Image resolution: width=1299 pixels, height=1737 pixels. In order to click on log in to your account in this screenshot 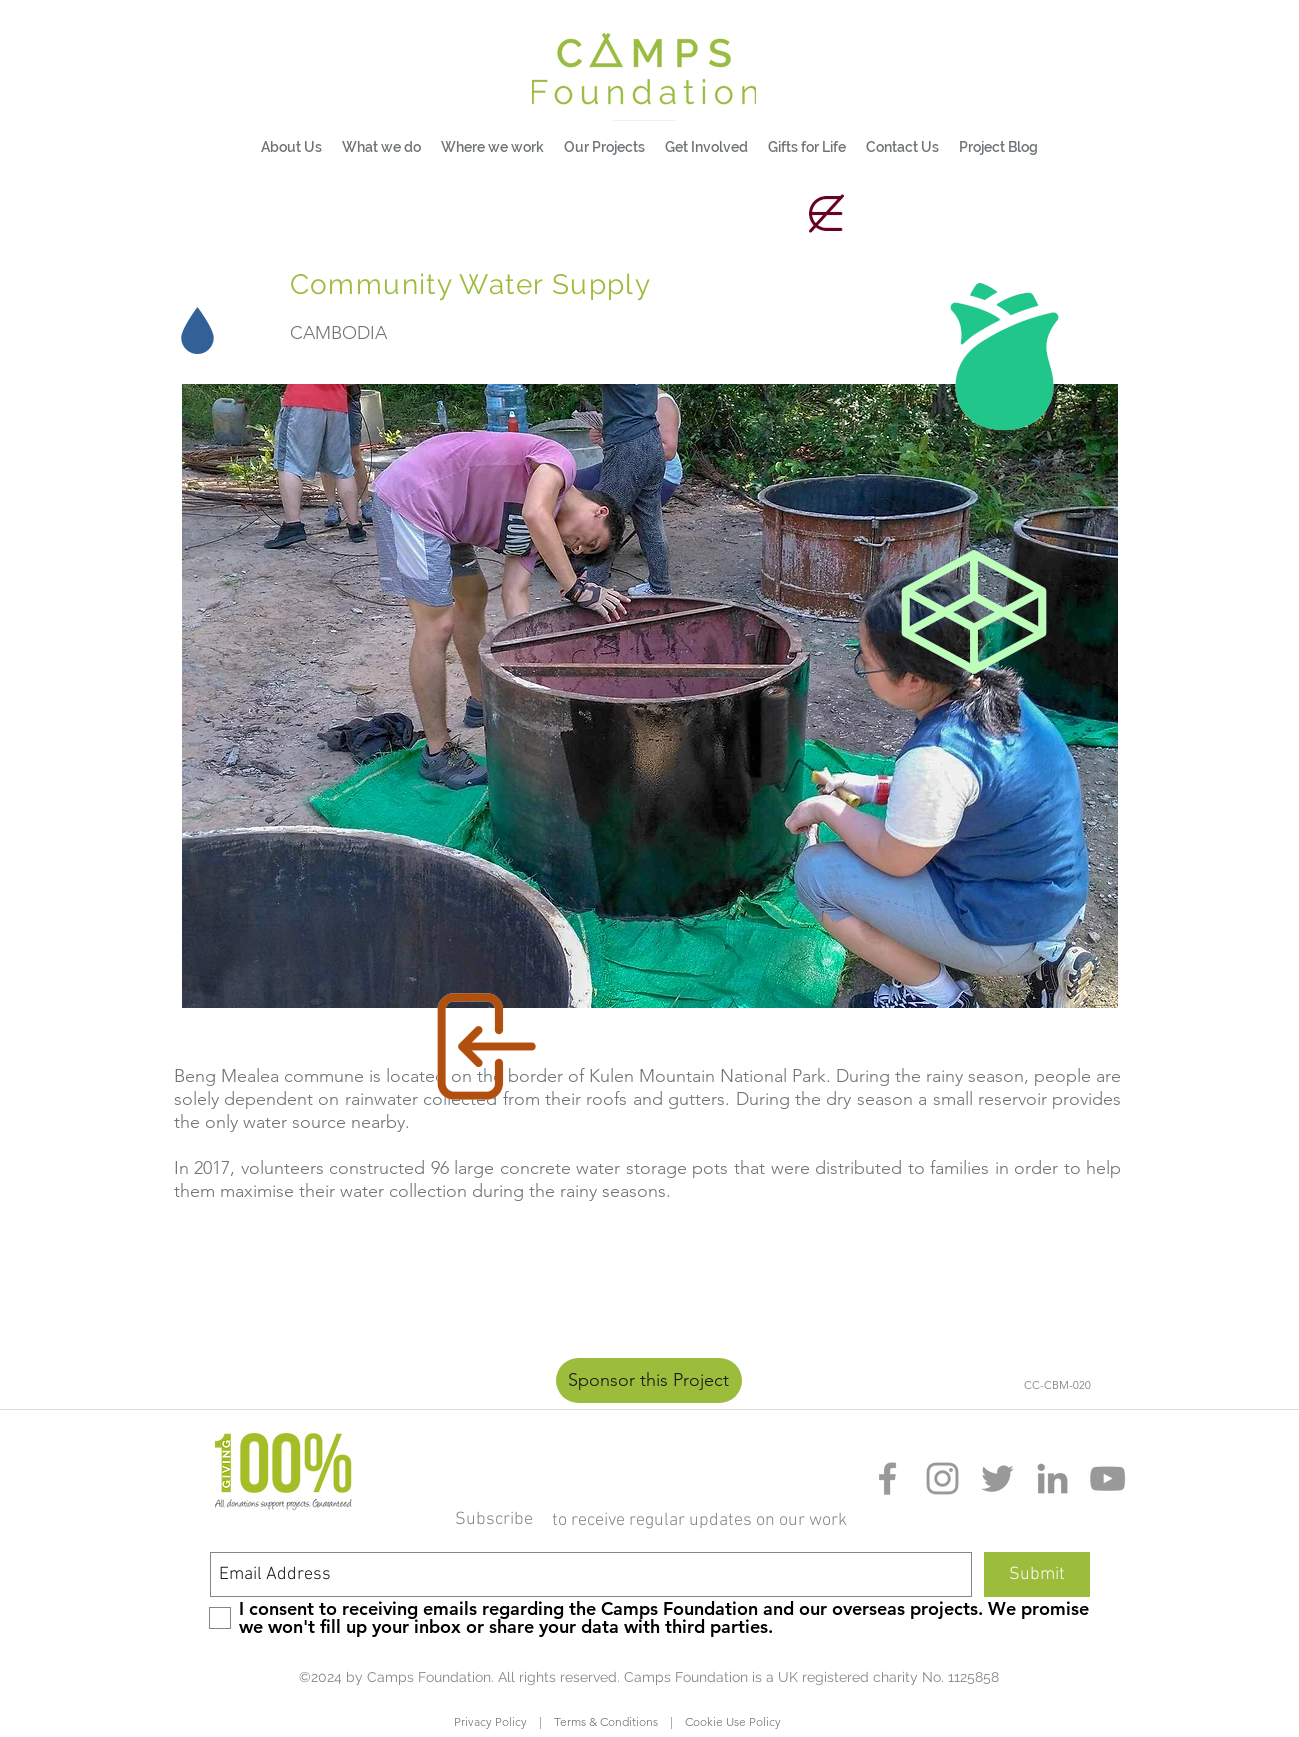, I will do `click(478, 1046)`.